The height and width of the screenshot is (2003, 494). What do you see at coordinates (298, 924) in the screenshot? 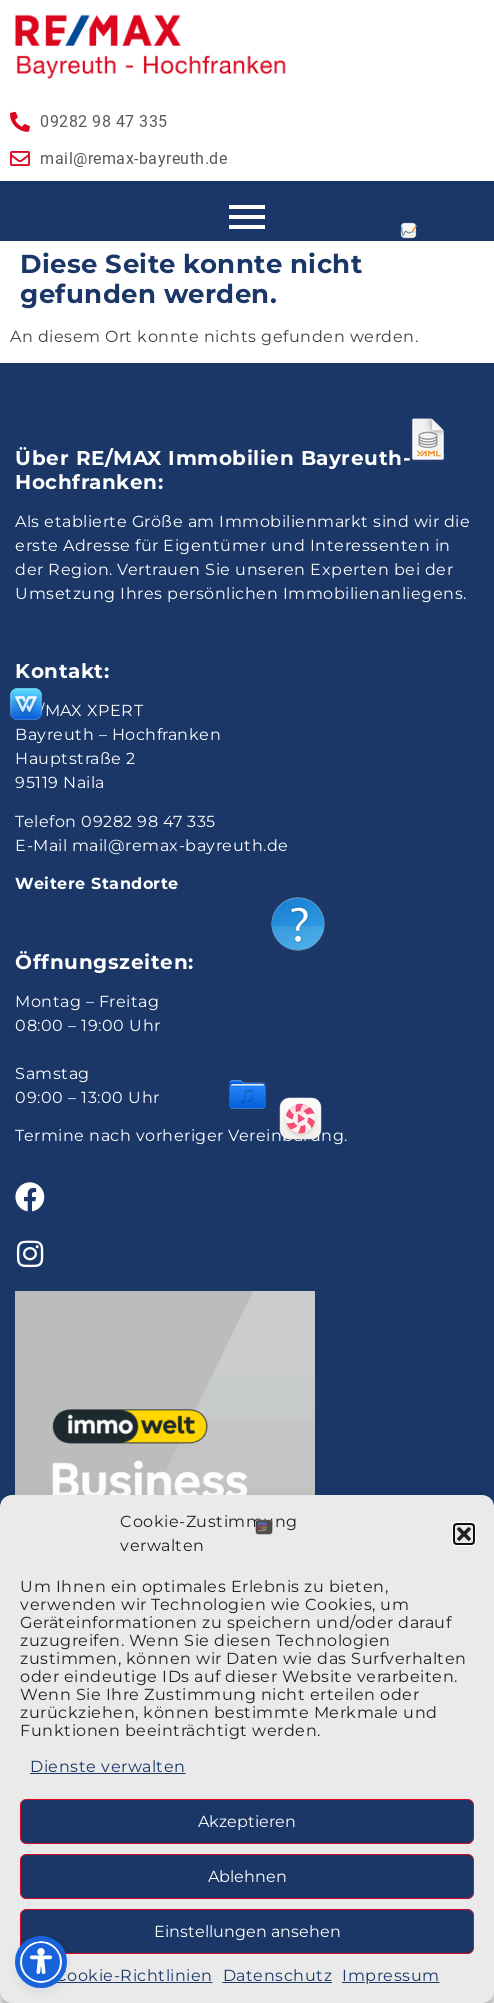
I see `open help documentation` at bounding box center [298, 924].